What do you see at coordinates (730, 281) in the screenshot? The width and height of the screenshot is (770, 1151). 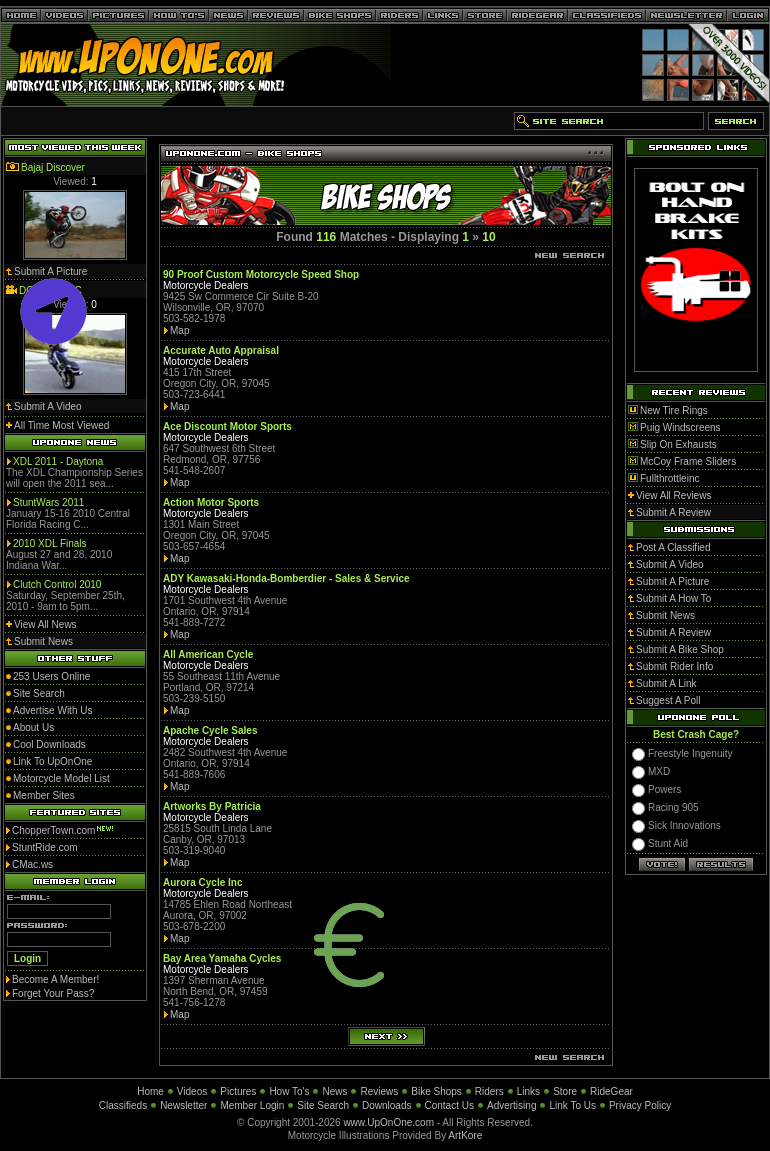 I see `view items in grid layout` at bounding box center [730, 281].